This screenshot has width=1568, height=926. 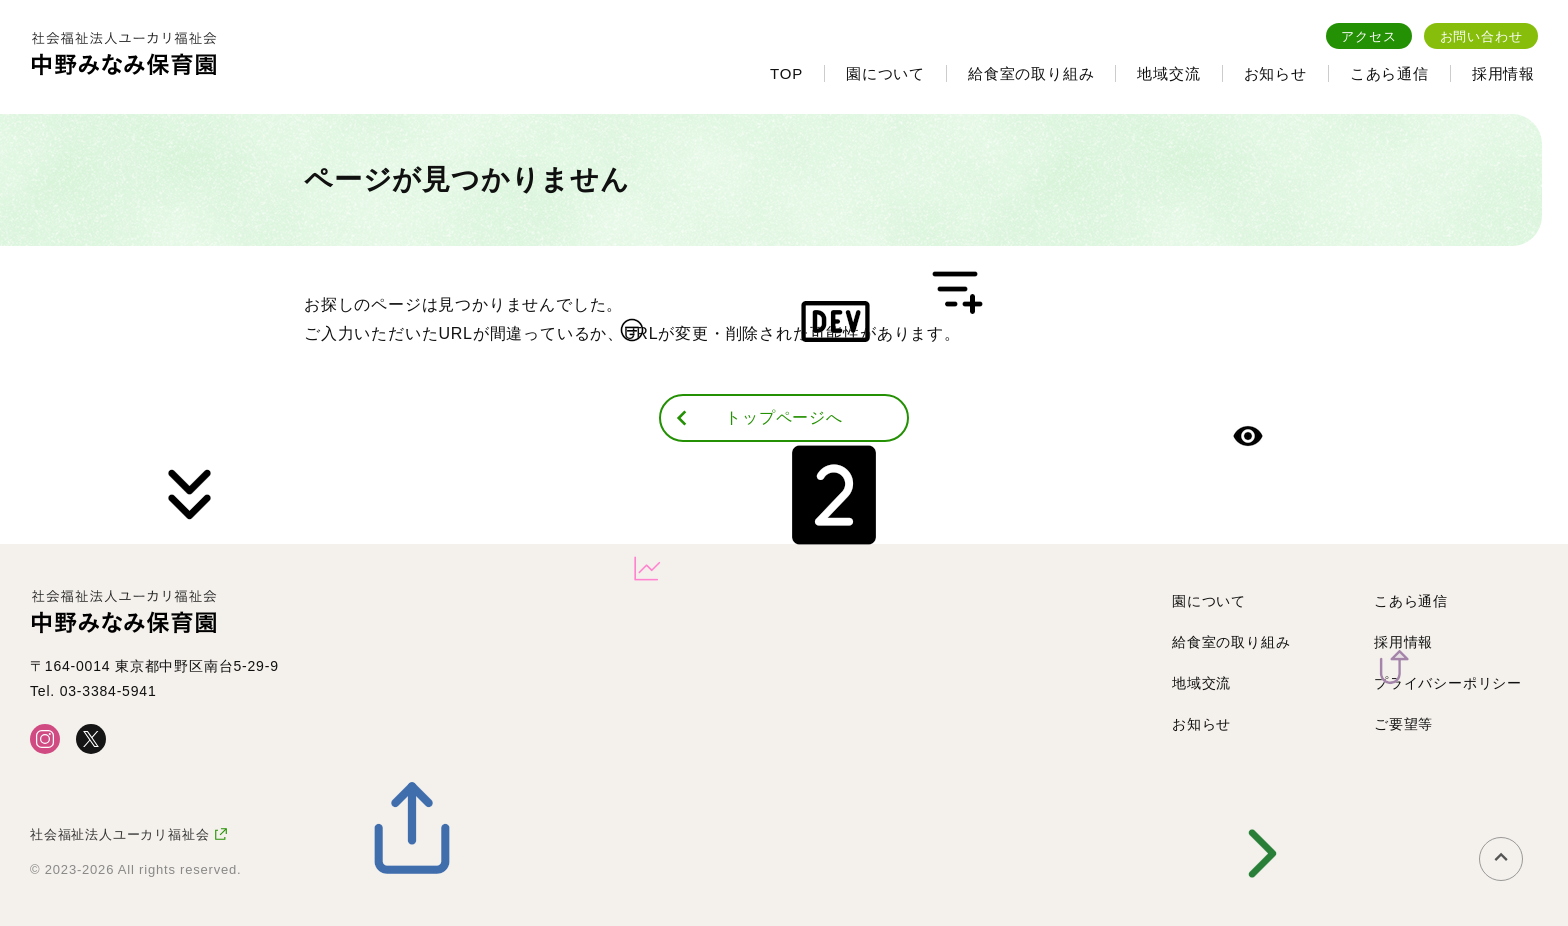 What do you see at coordinates (1393, 667) in the screenshot?
I see `redo or repeat the last action` at bounding box center [1393, 667].